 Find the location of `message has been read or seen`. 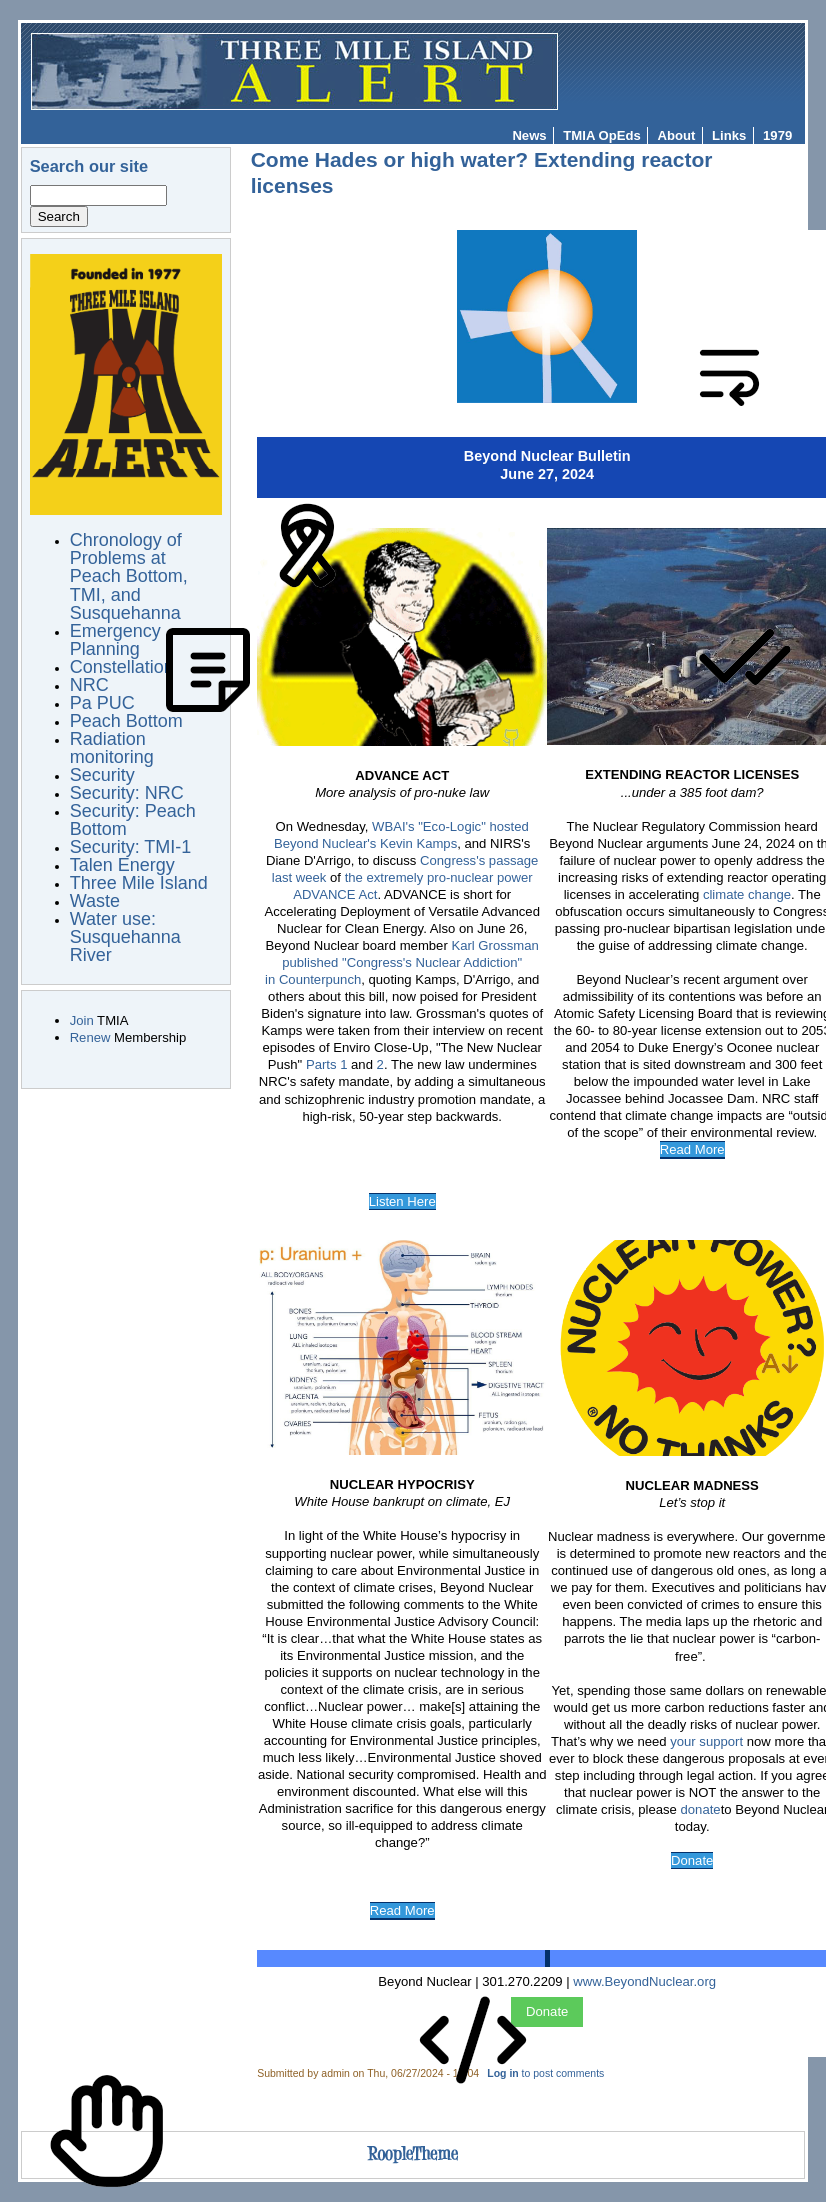

message has been read or seen is located at coordinates (745, 658).